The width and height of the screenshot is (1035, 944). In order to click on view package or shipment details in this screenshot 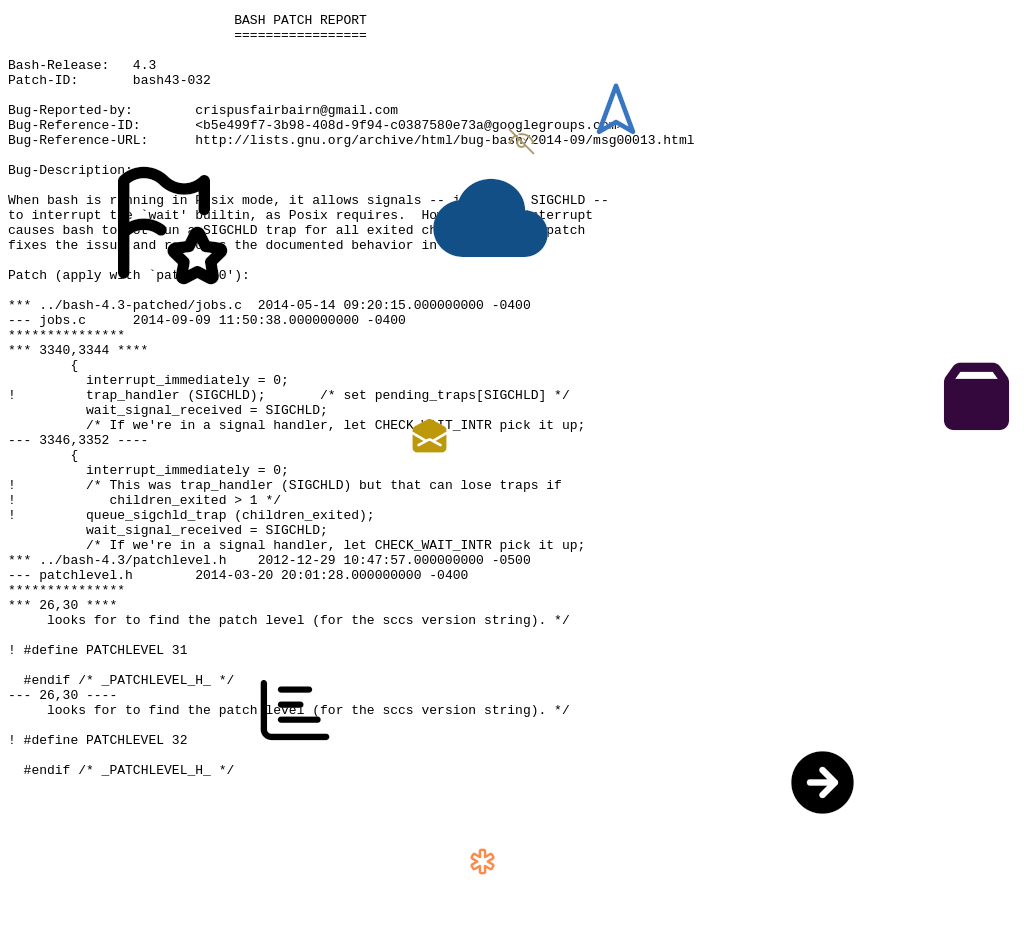, I will do `click(976, 397)`.